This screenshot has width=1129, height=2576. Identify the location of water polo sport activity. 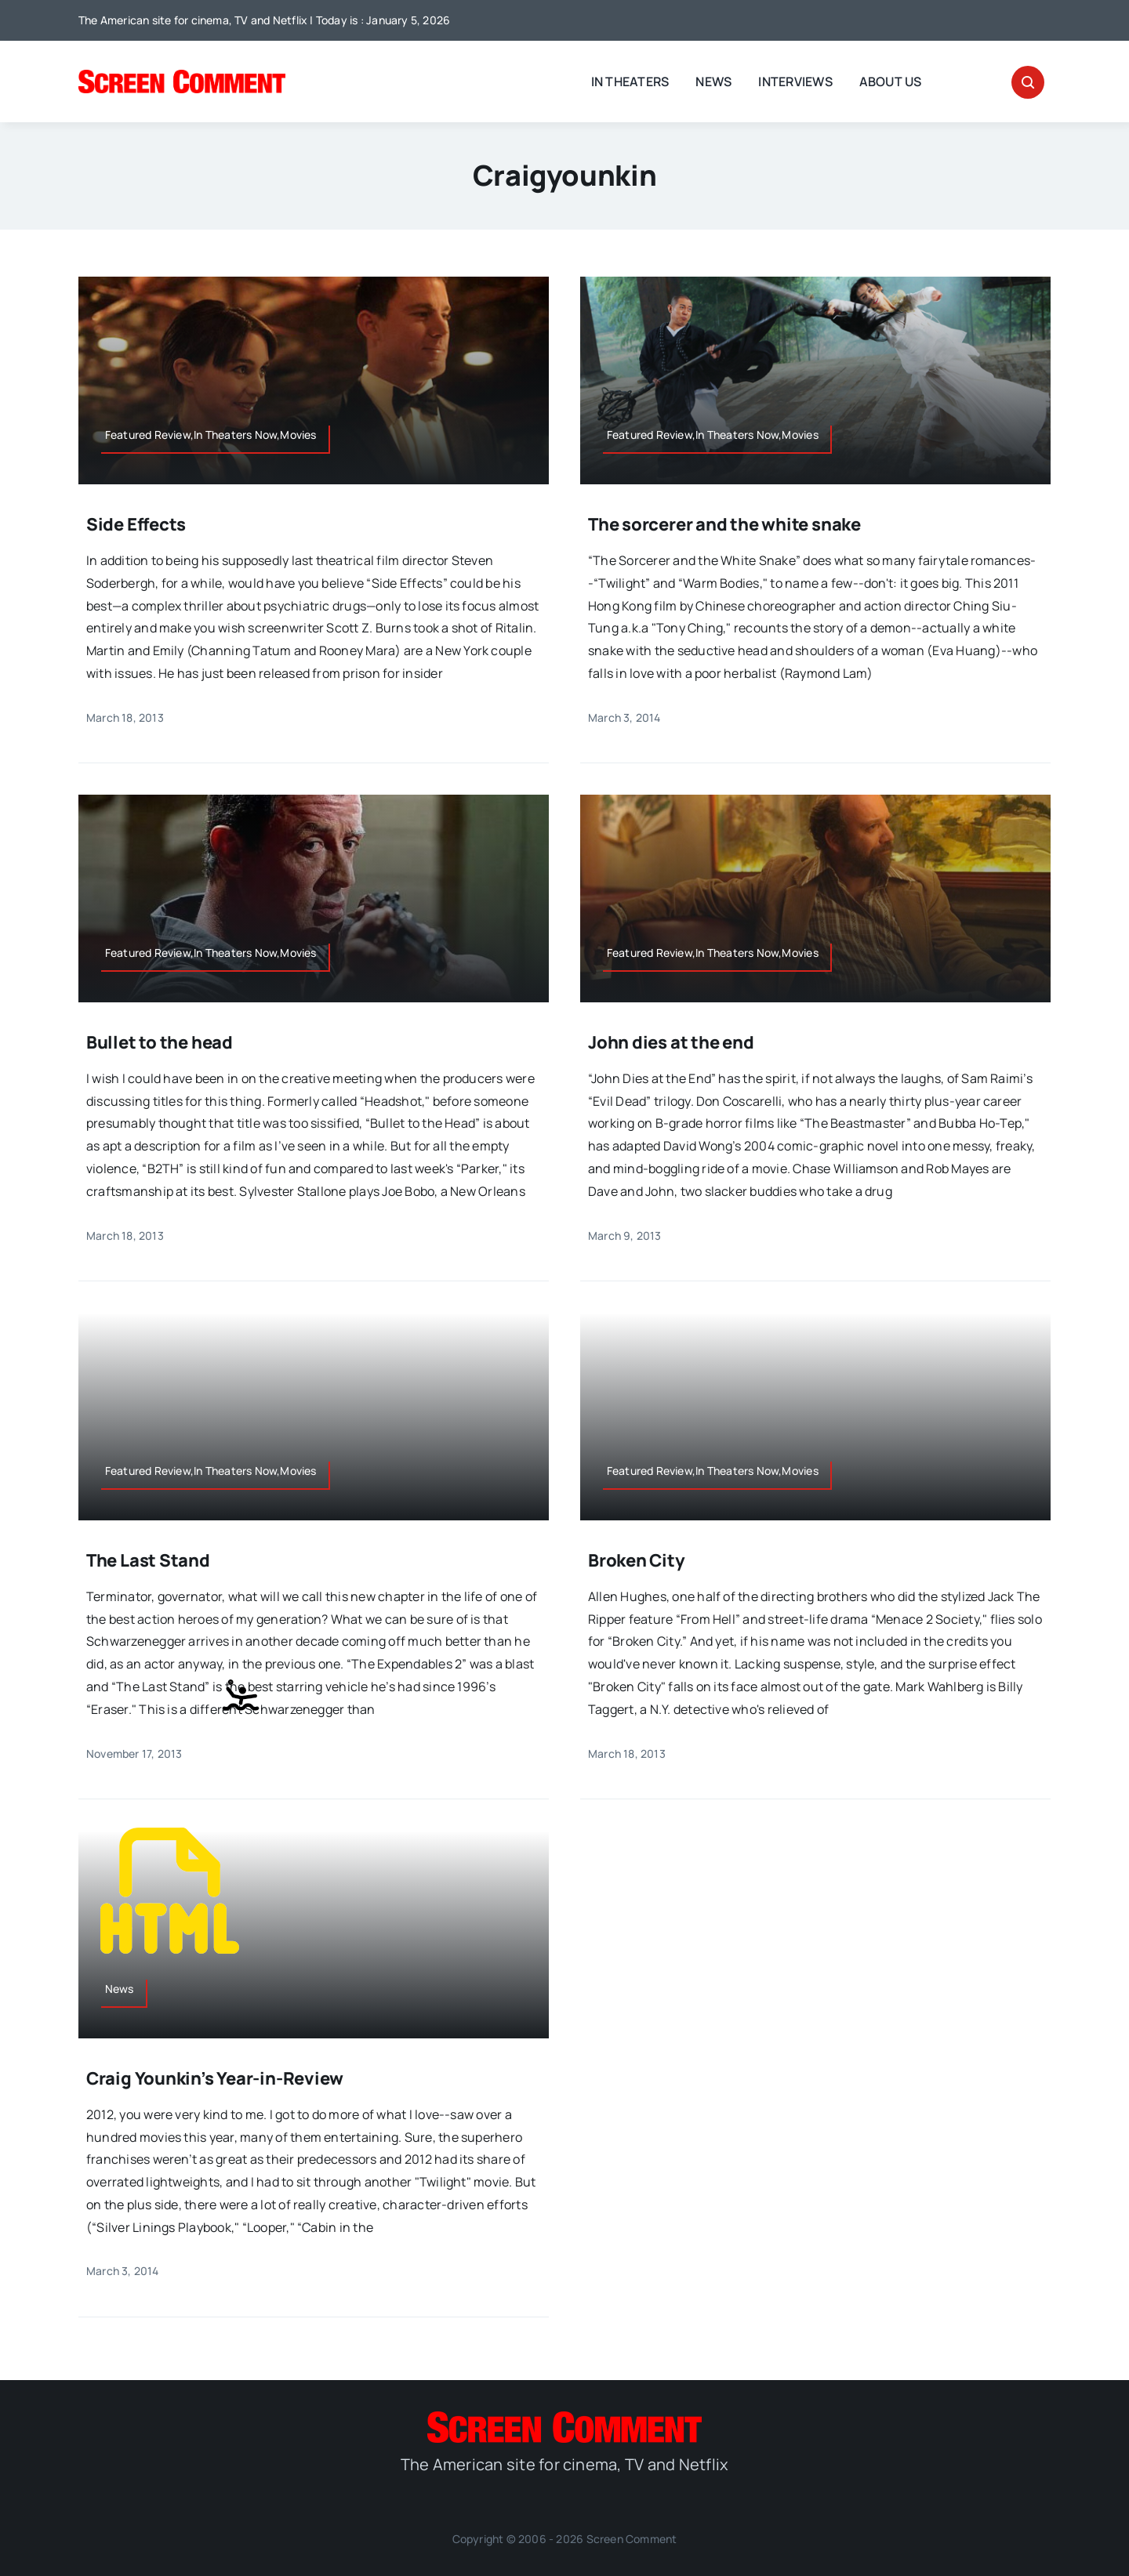
(241, 1696).